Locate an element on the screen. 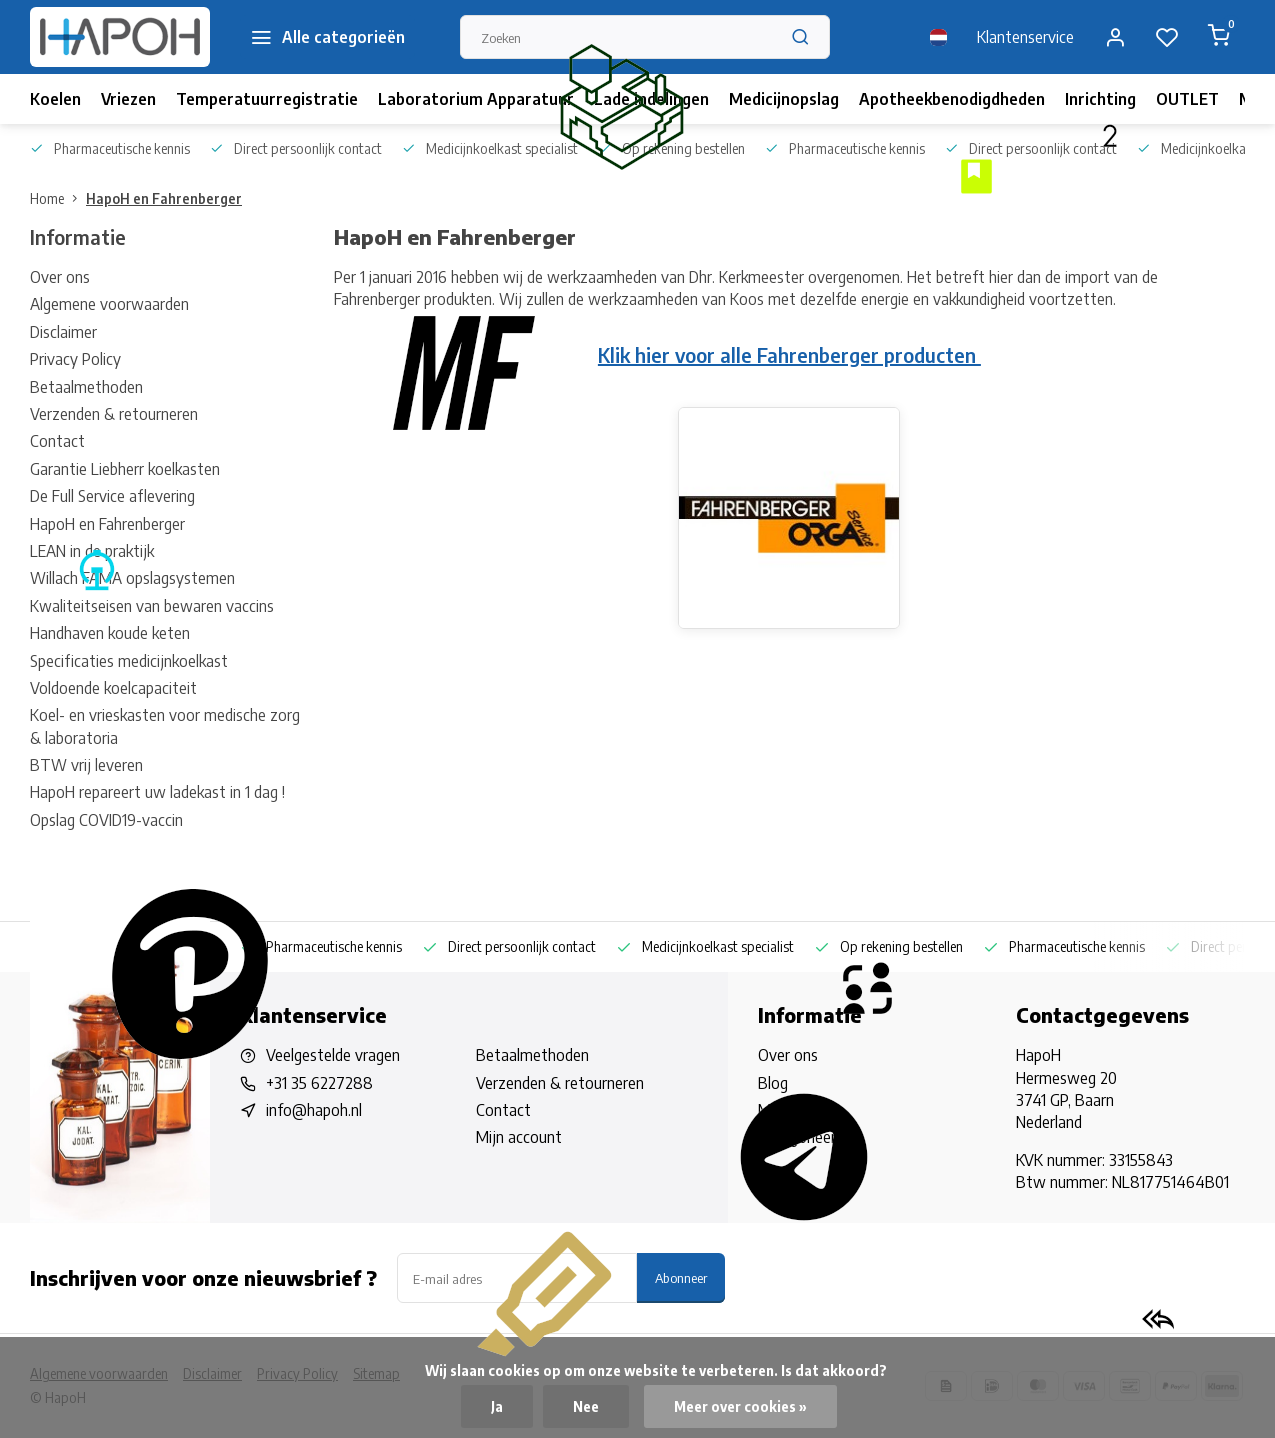  pearson education platform logo is located at coordinates (190, 974).